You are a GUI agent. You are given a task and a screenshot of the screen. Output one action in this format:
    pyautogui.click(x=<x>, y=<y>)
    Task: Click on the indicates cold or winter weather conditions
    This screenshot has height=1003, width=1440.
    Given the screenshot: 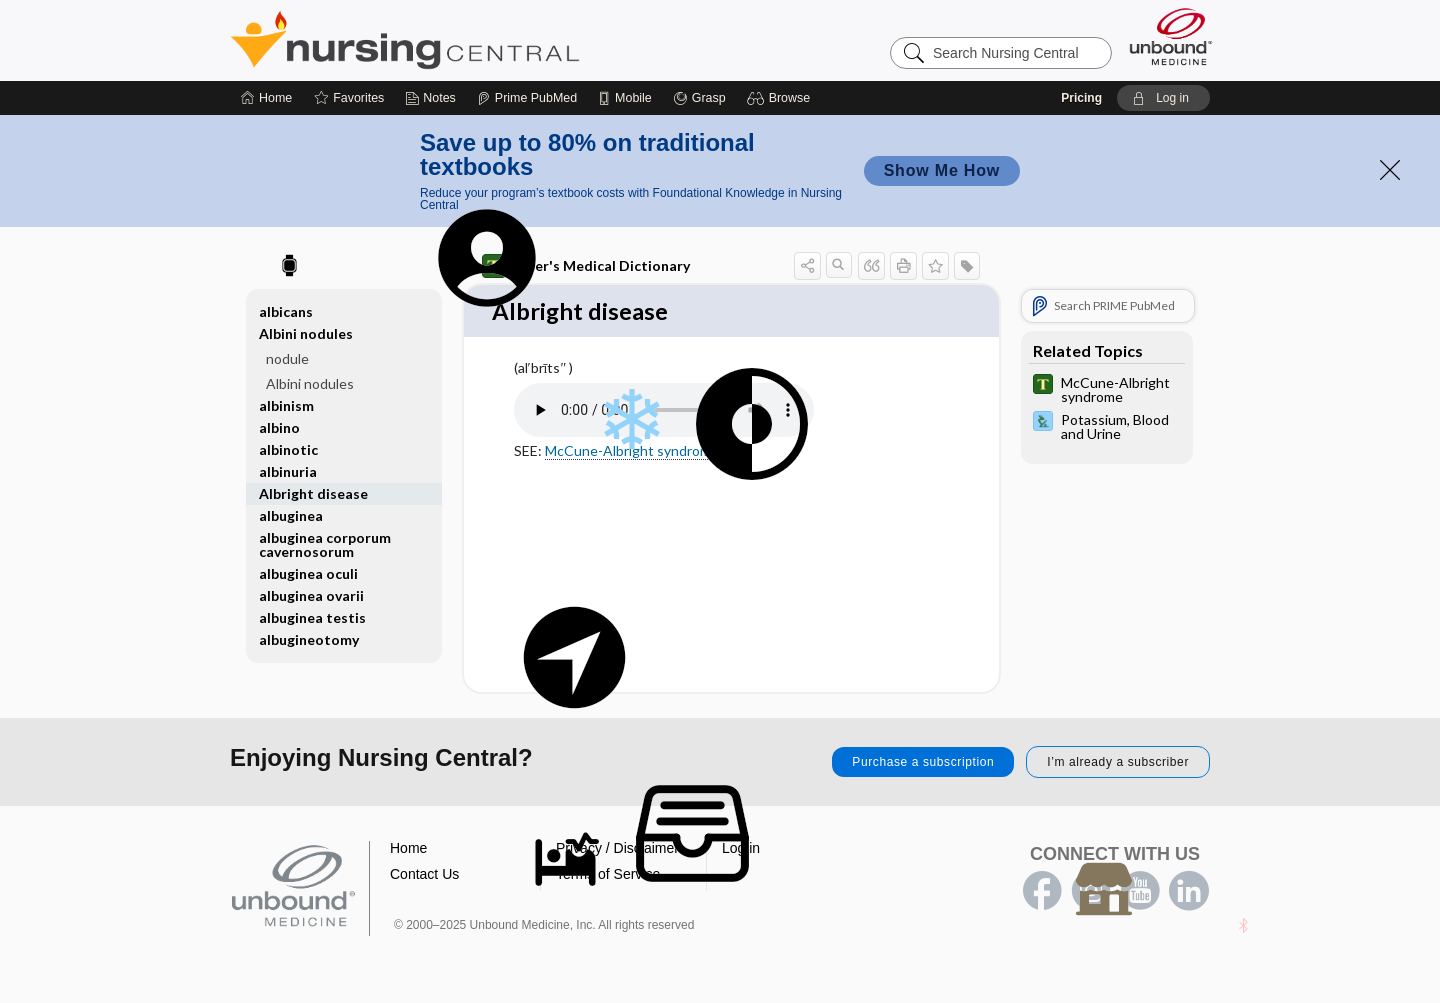 What is the action you would take?
    pyautogui.click(x=632, y=419)
    